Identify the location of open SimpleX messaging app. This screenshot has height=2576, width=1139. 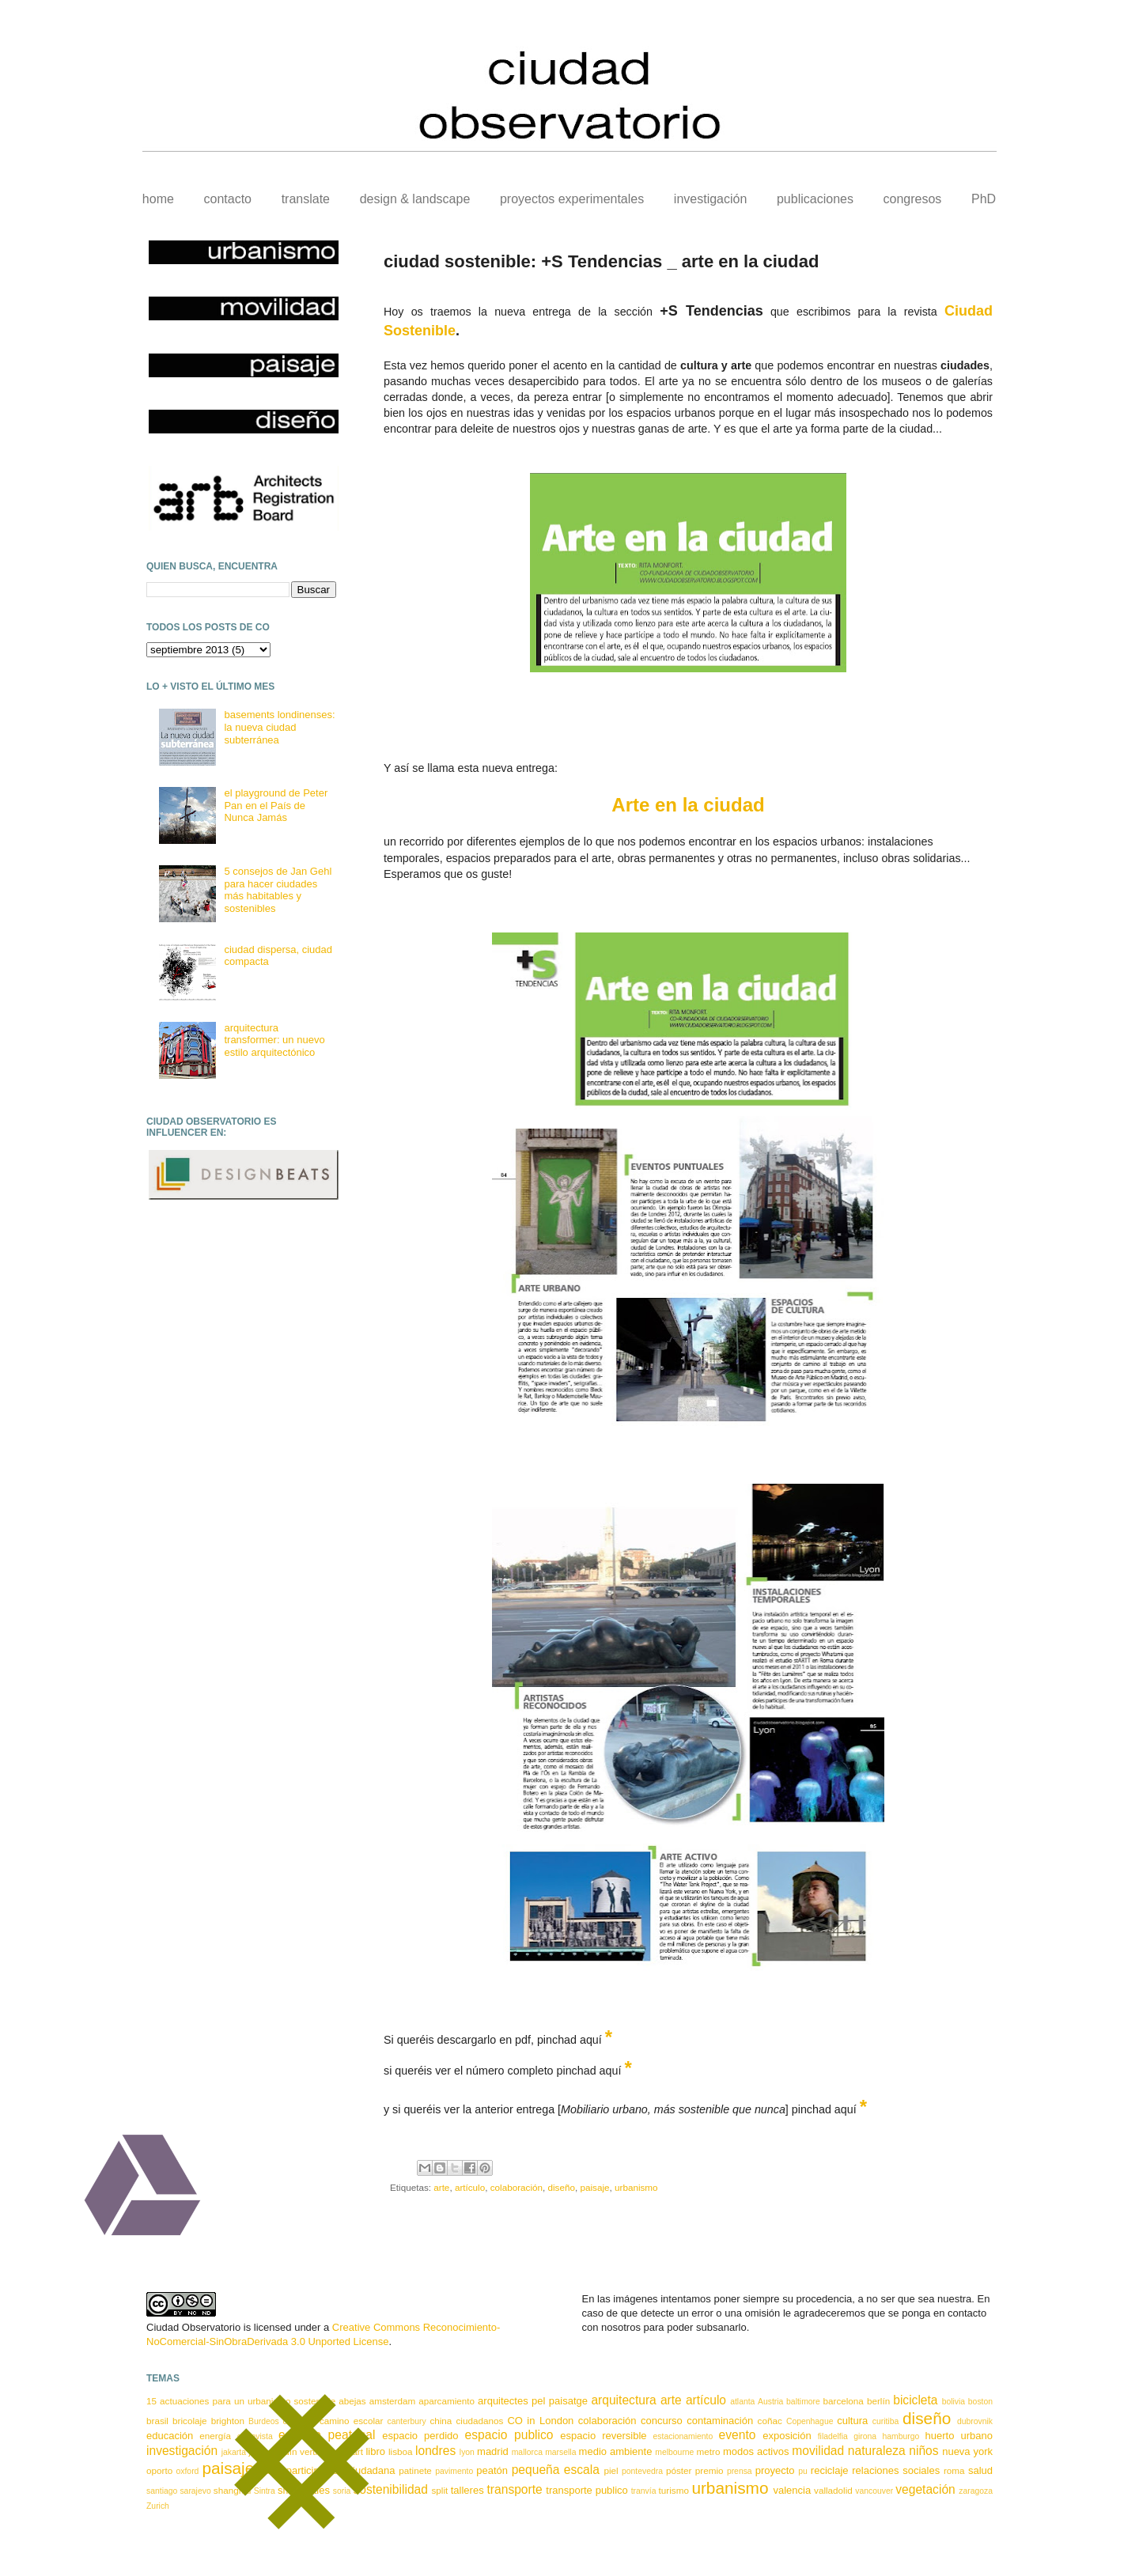
(301, 2461).